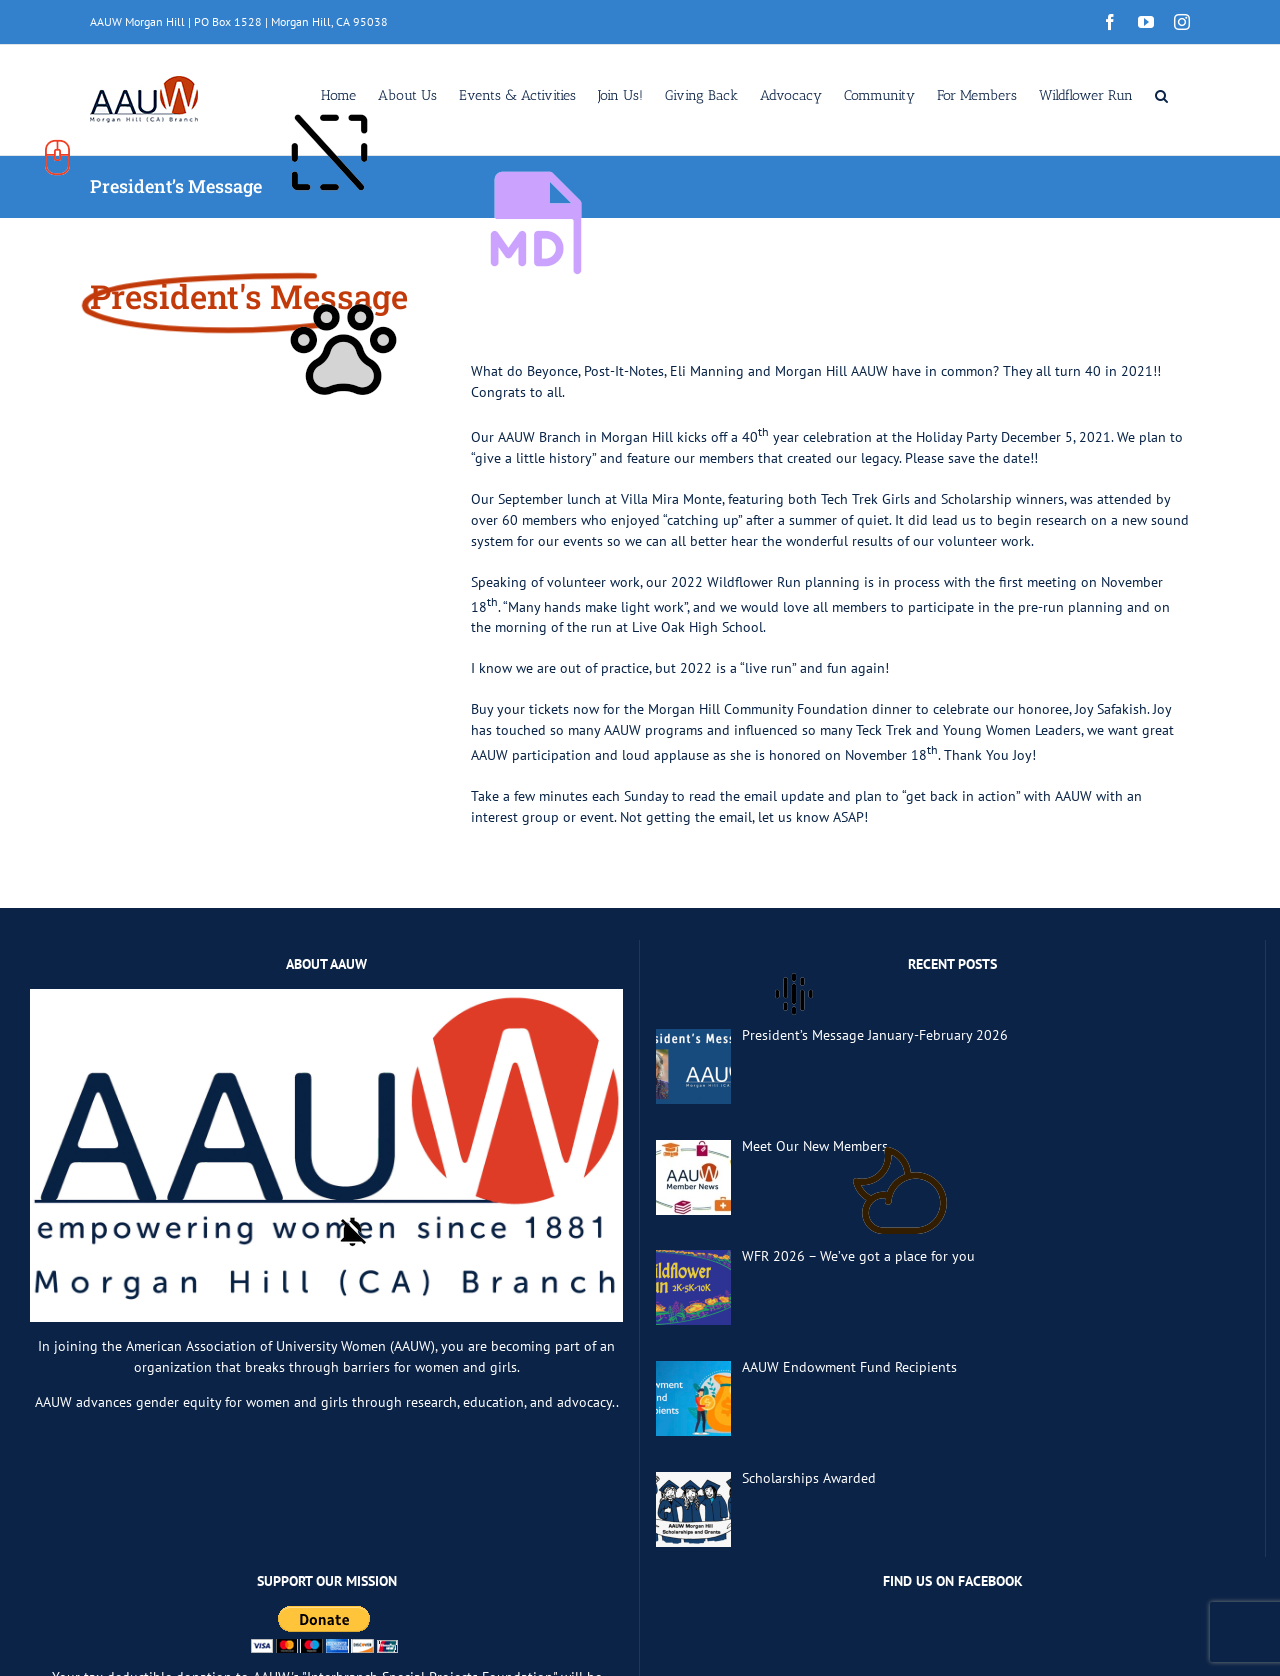  I want to click on indicates nighttime or evening weather conditions, so click(898, 1195).